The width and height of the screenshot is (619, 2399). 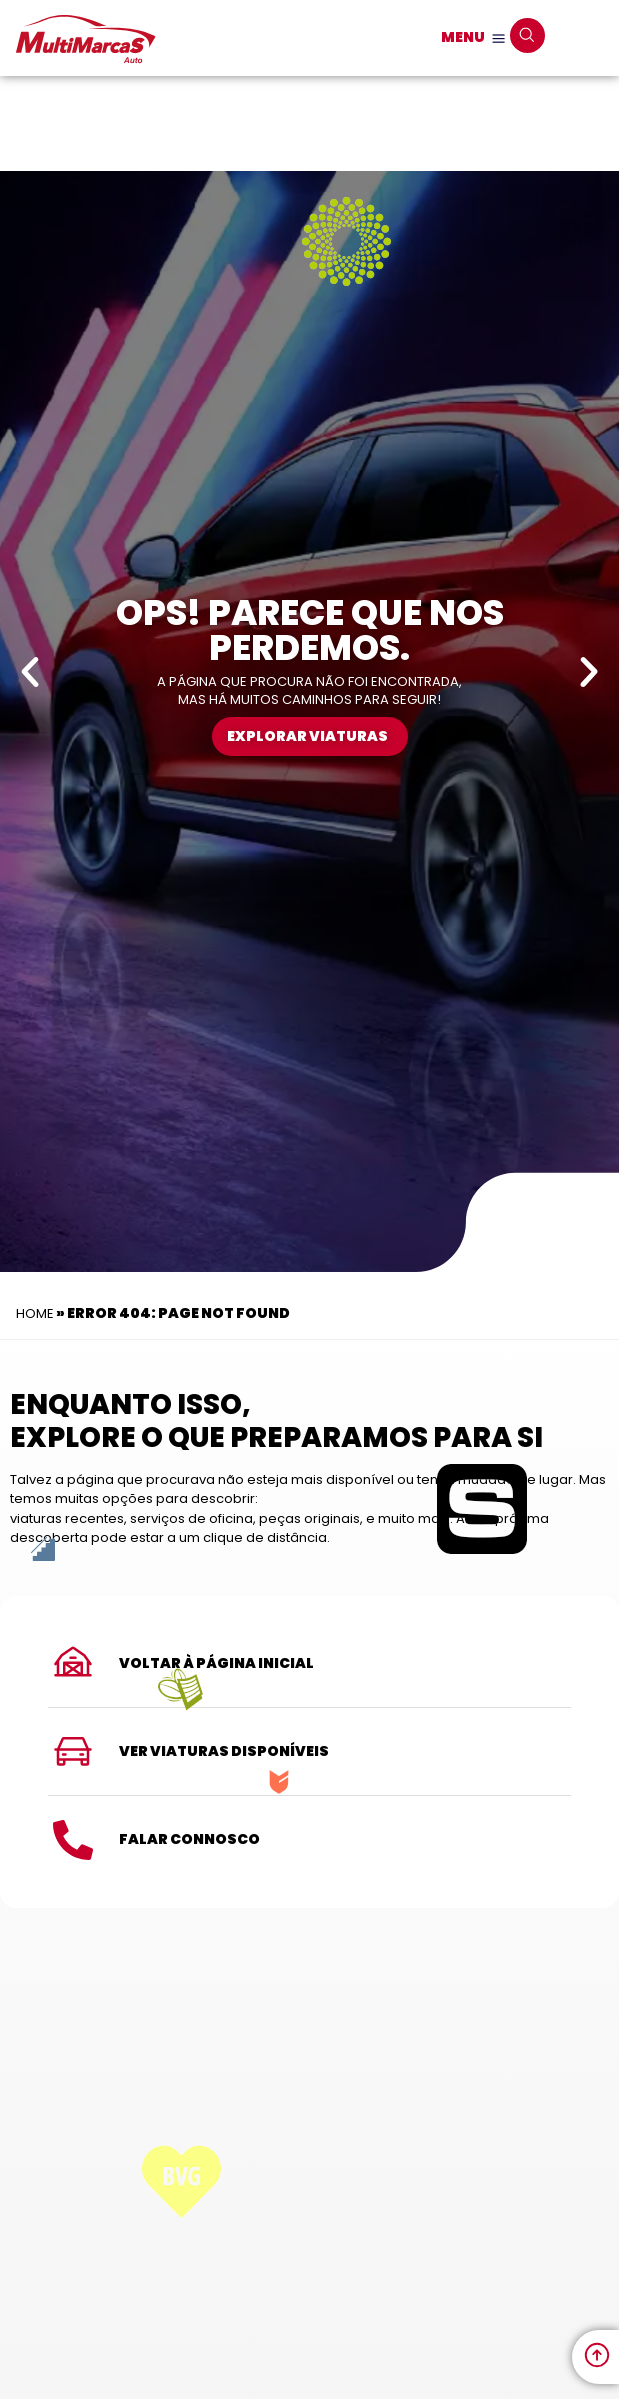 What do you see at coordinates (180, 1689) in the screenshot?
I see `taxbuzz company logo` at bounding box center [180, 1689].